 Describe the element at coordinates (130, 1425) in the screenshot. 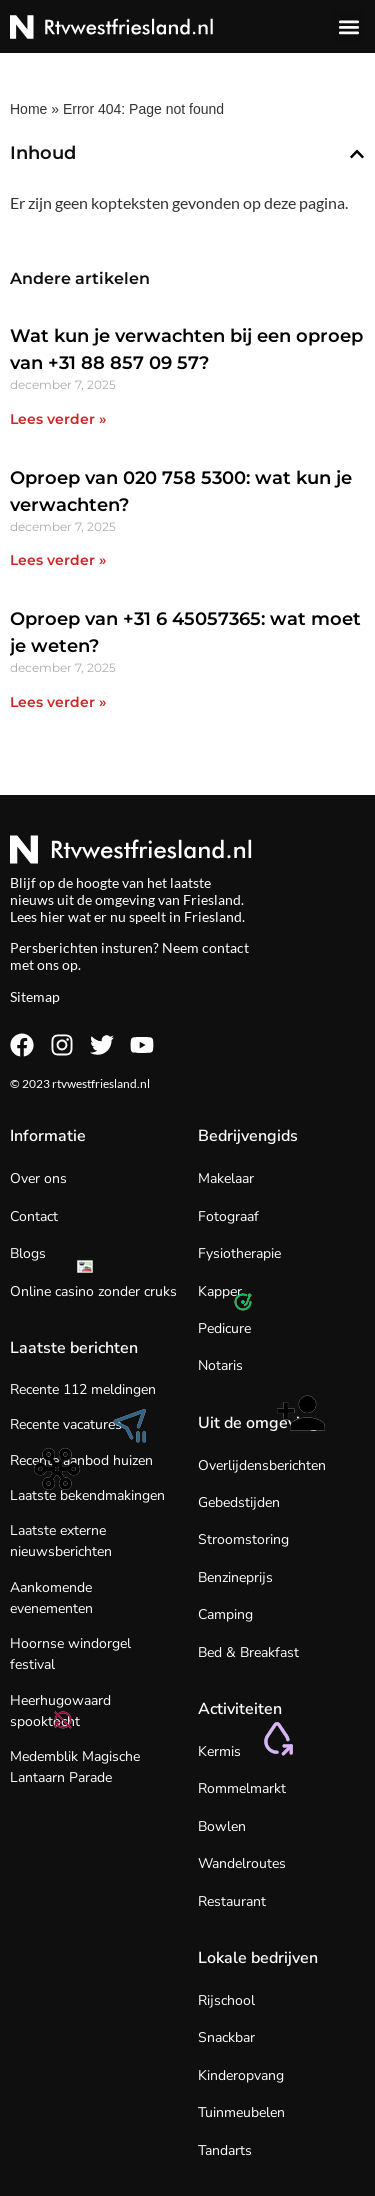

I see `pause location sharing` at that location.